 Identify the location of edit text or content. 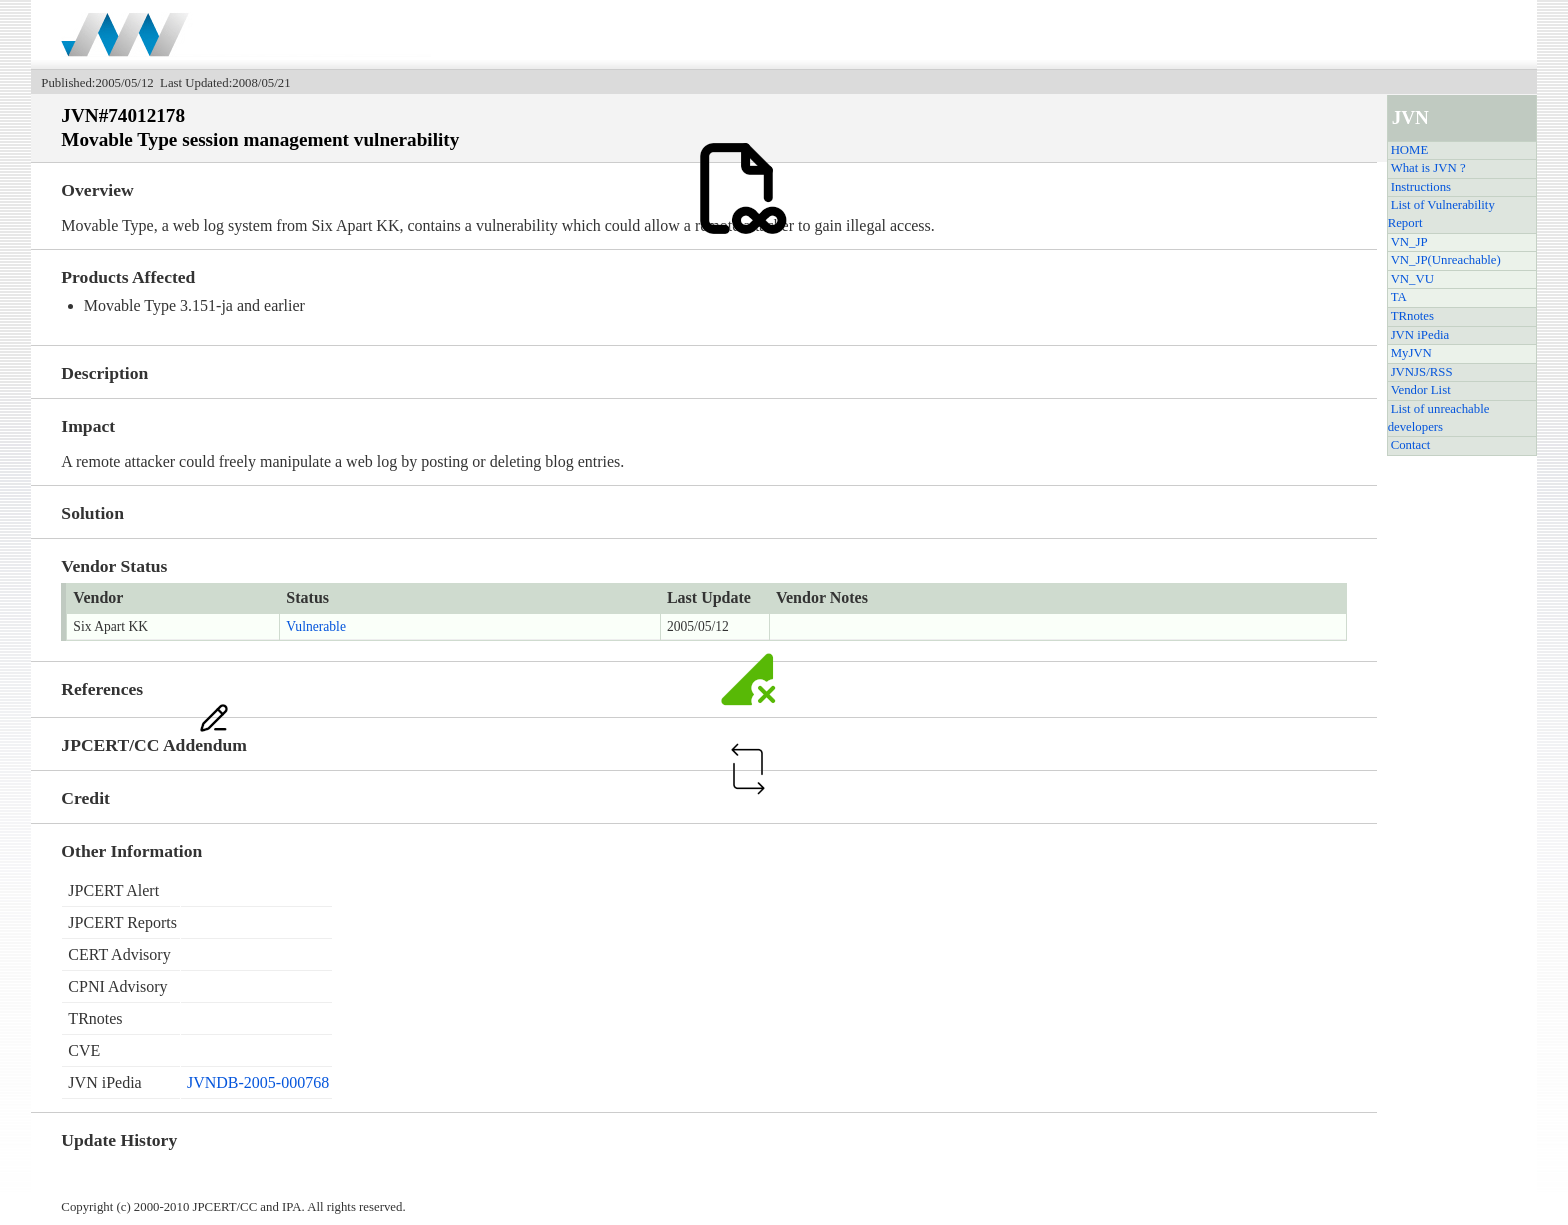
(214, 718).